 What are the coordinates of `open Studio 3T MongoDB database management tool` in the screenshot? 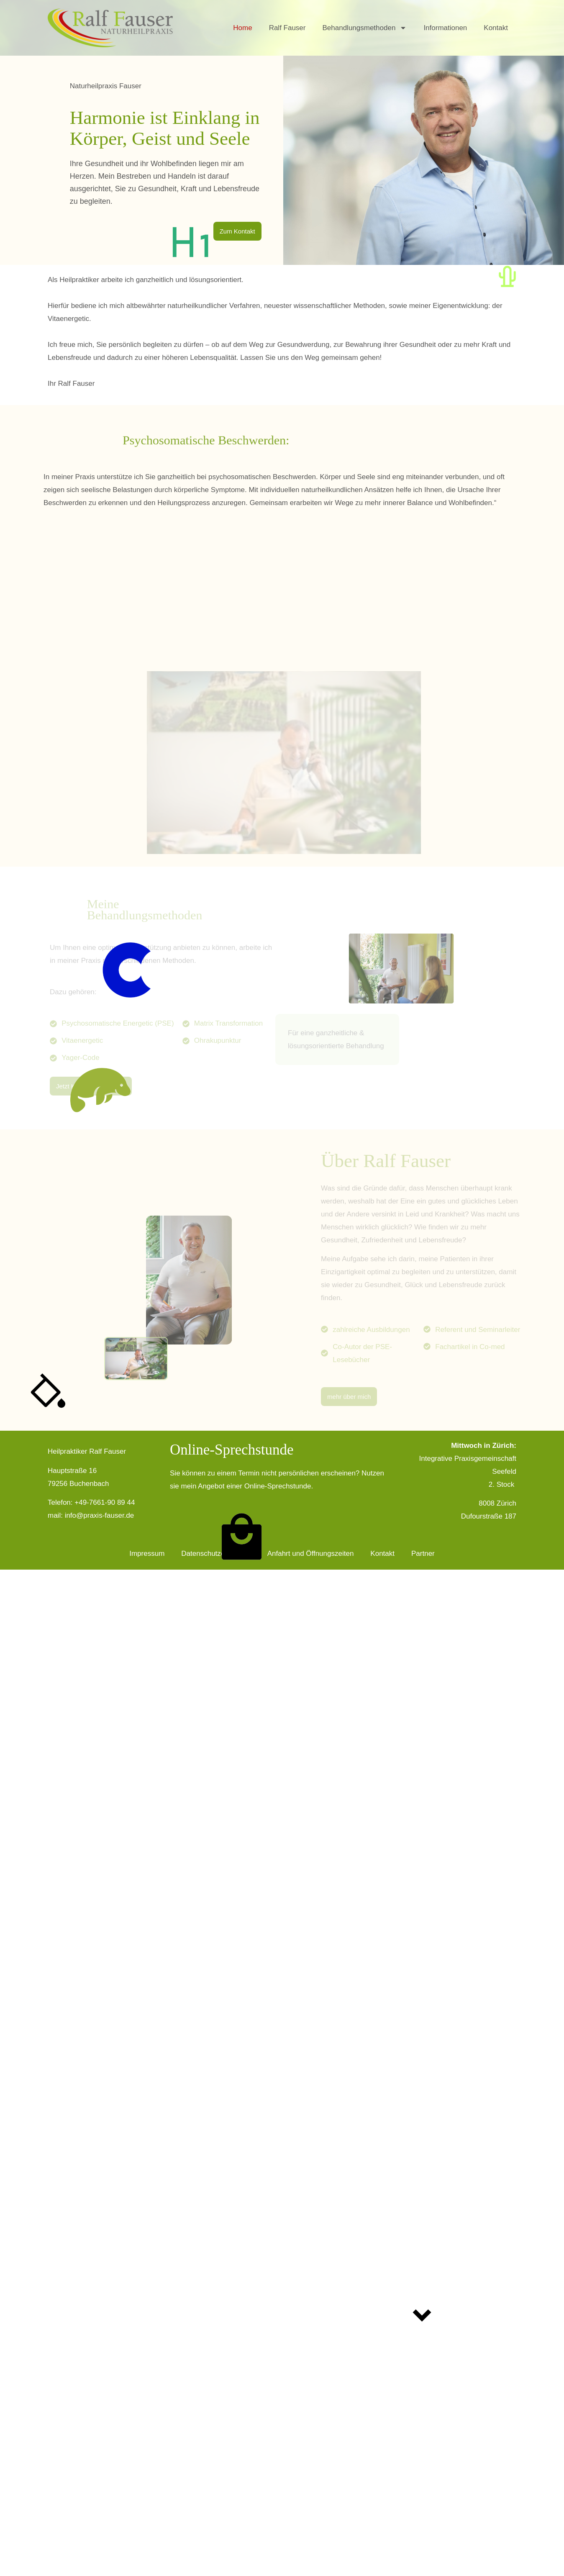 It's located at (100, 1090).